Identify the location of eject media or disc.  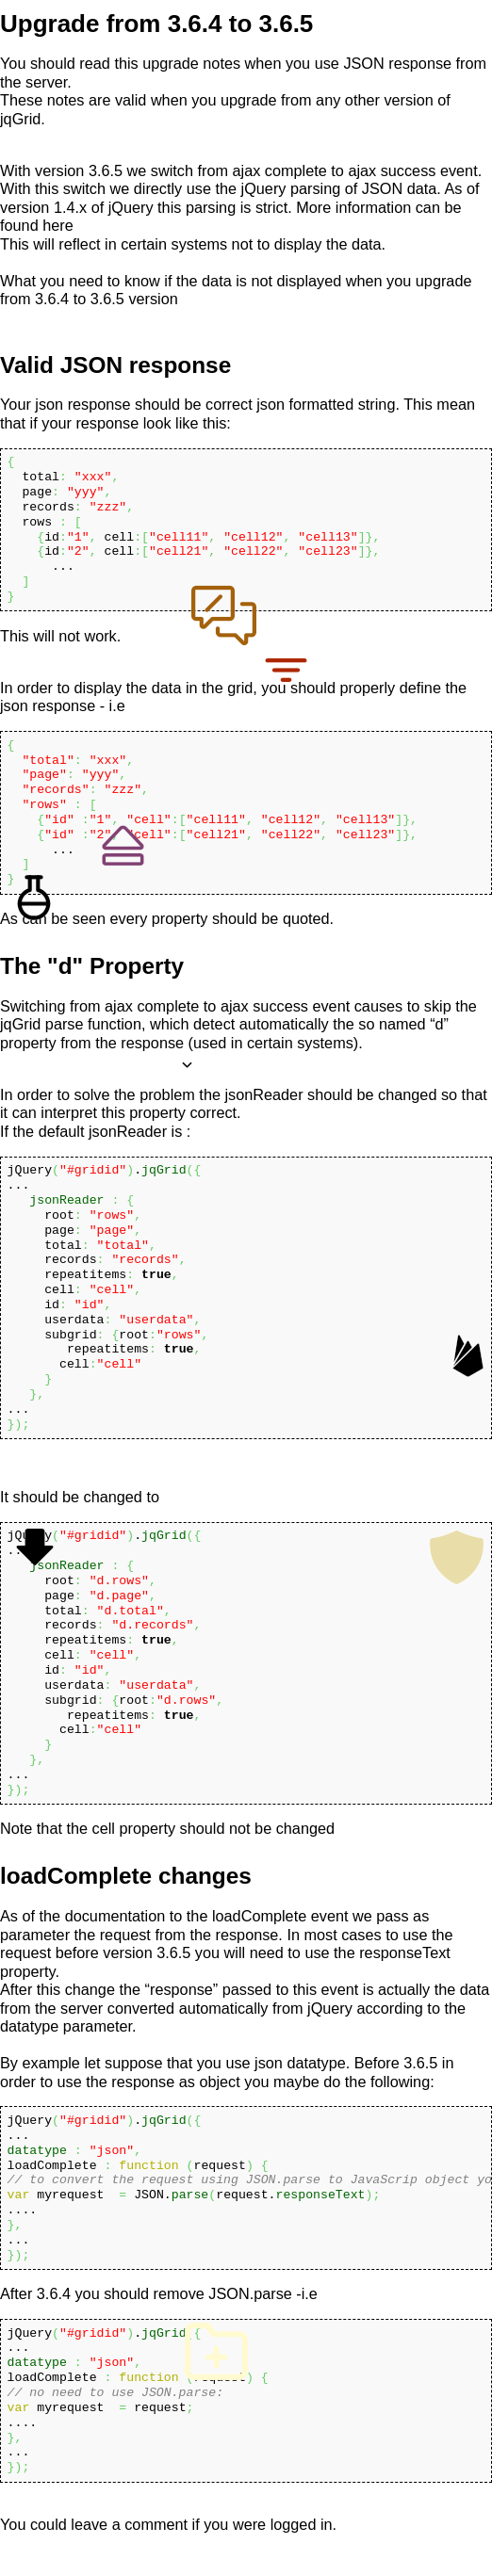
(123, 848).